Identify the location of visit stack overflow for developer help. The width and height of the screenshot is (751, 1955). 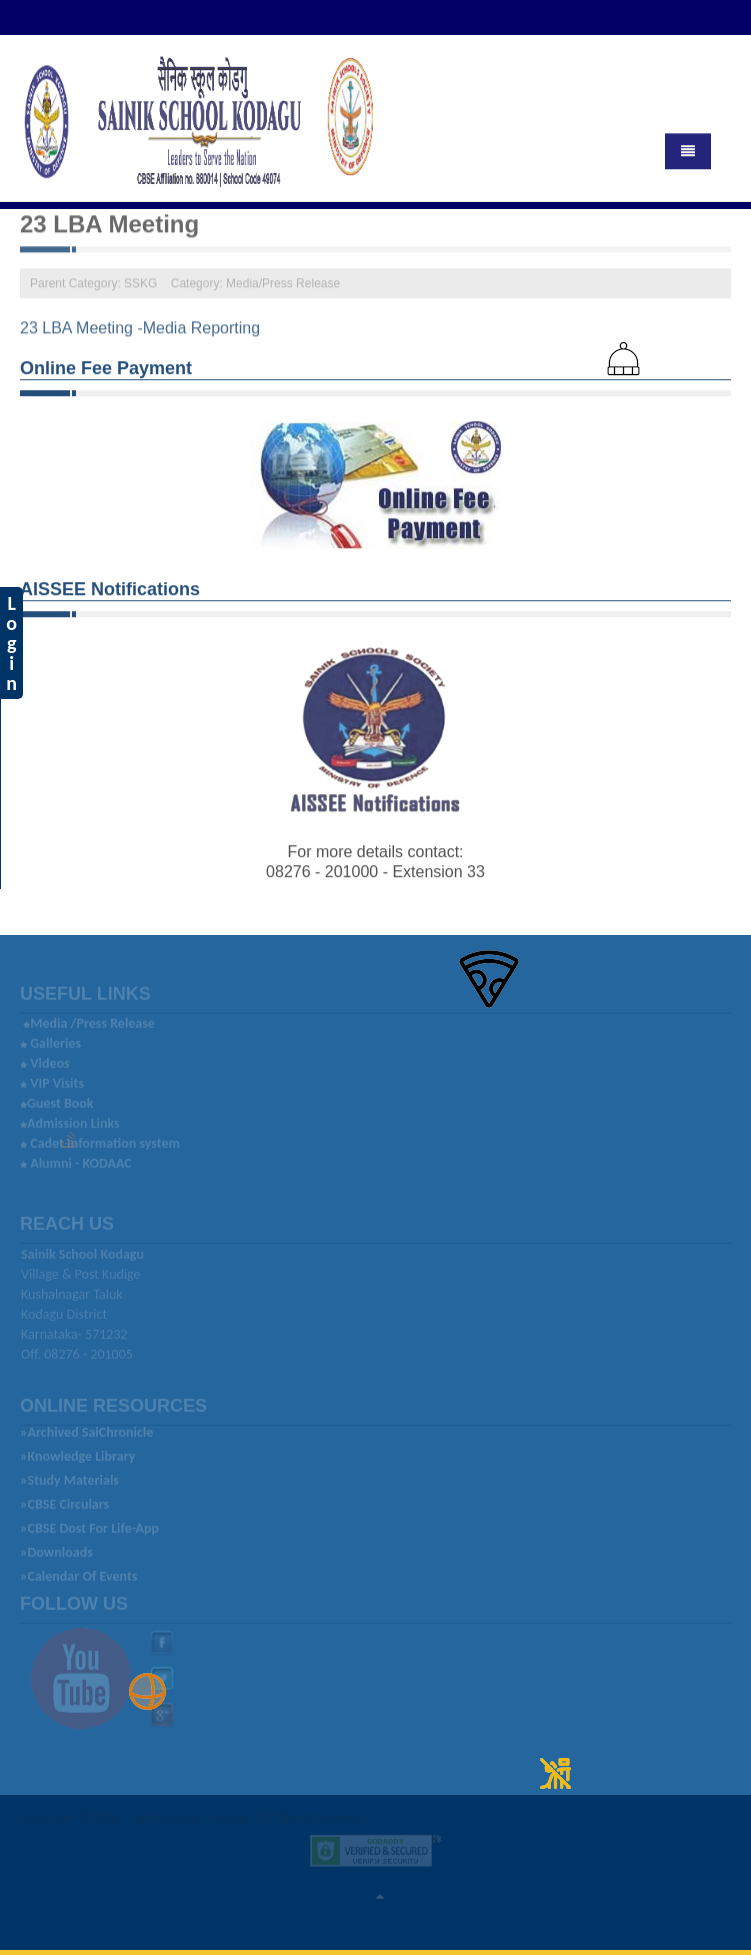
(69, 1140).